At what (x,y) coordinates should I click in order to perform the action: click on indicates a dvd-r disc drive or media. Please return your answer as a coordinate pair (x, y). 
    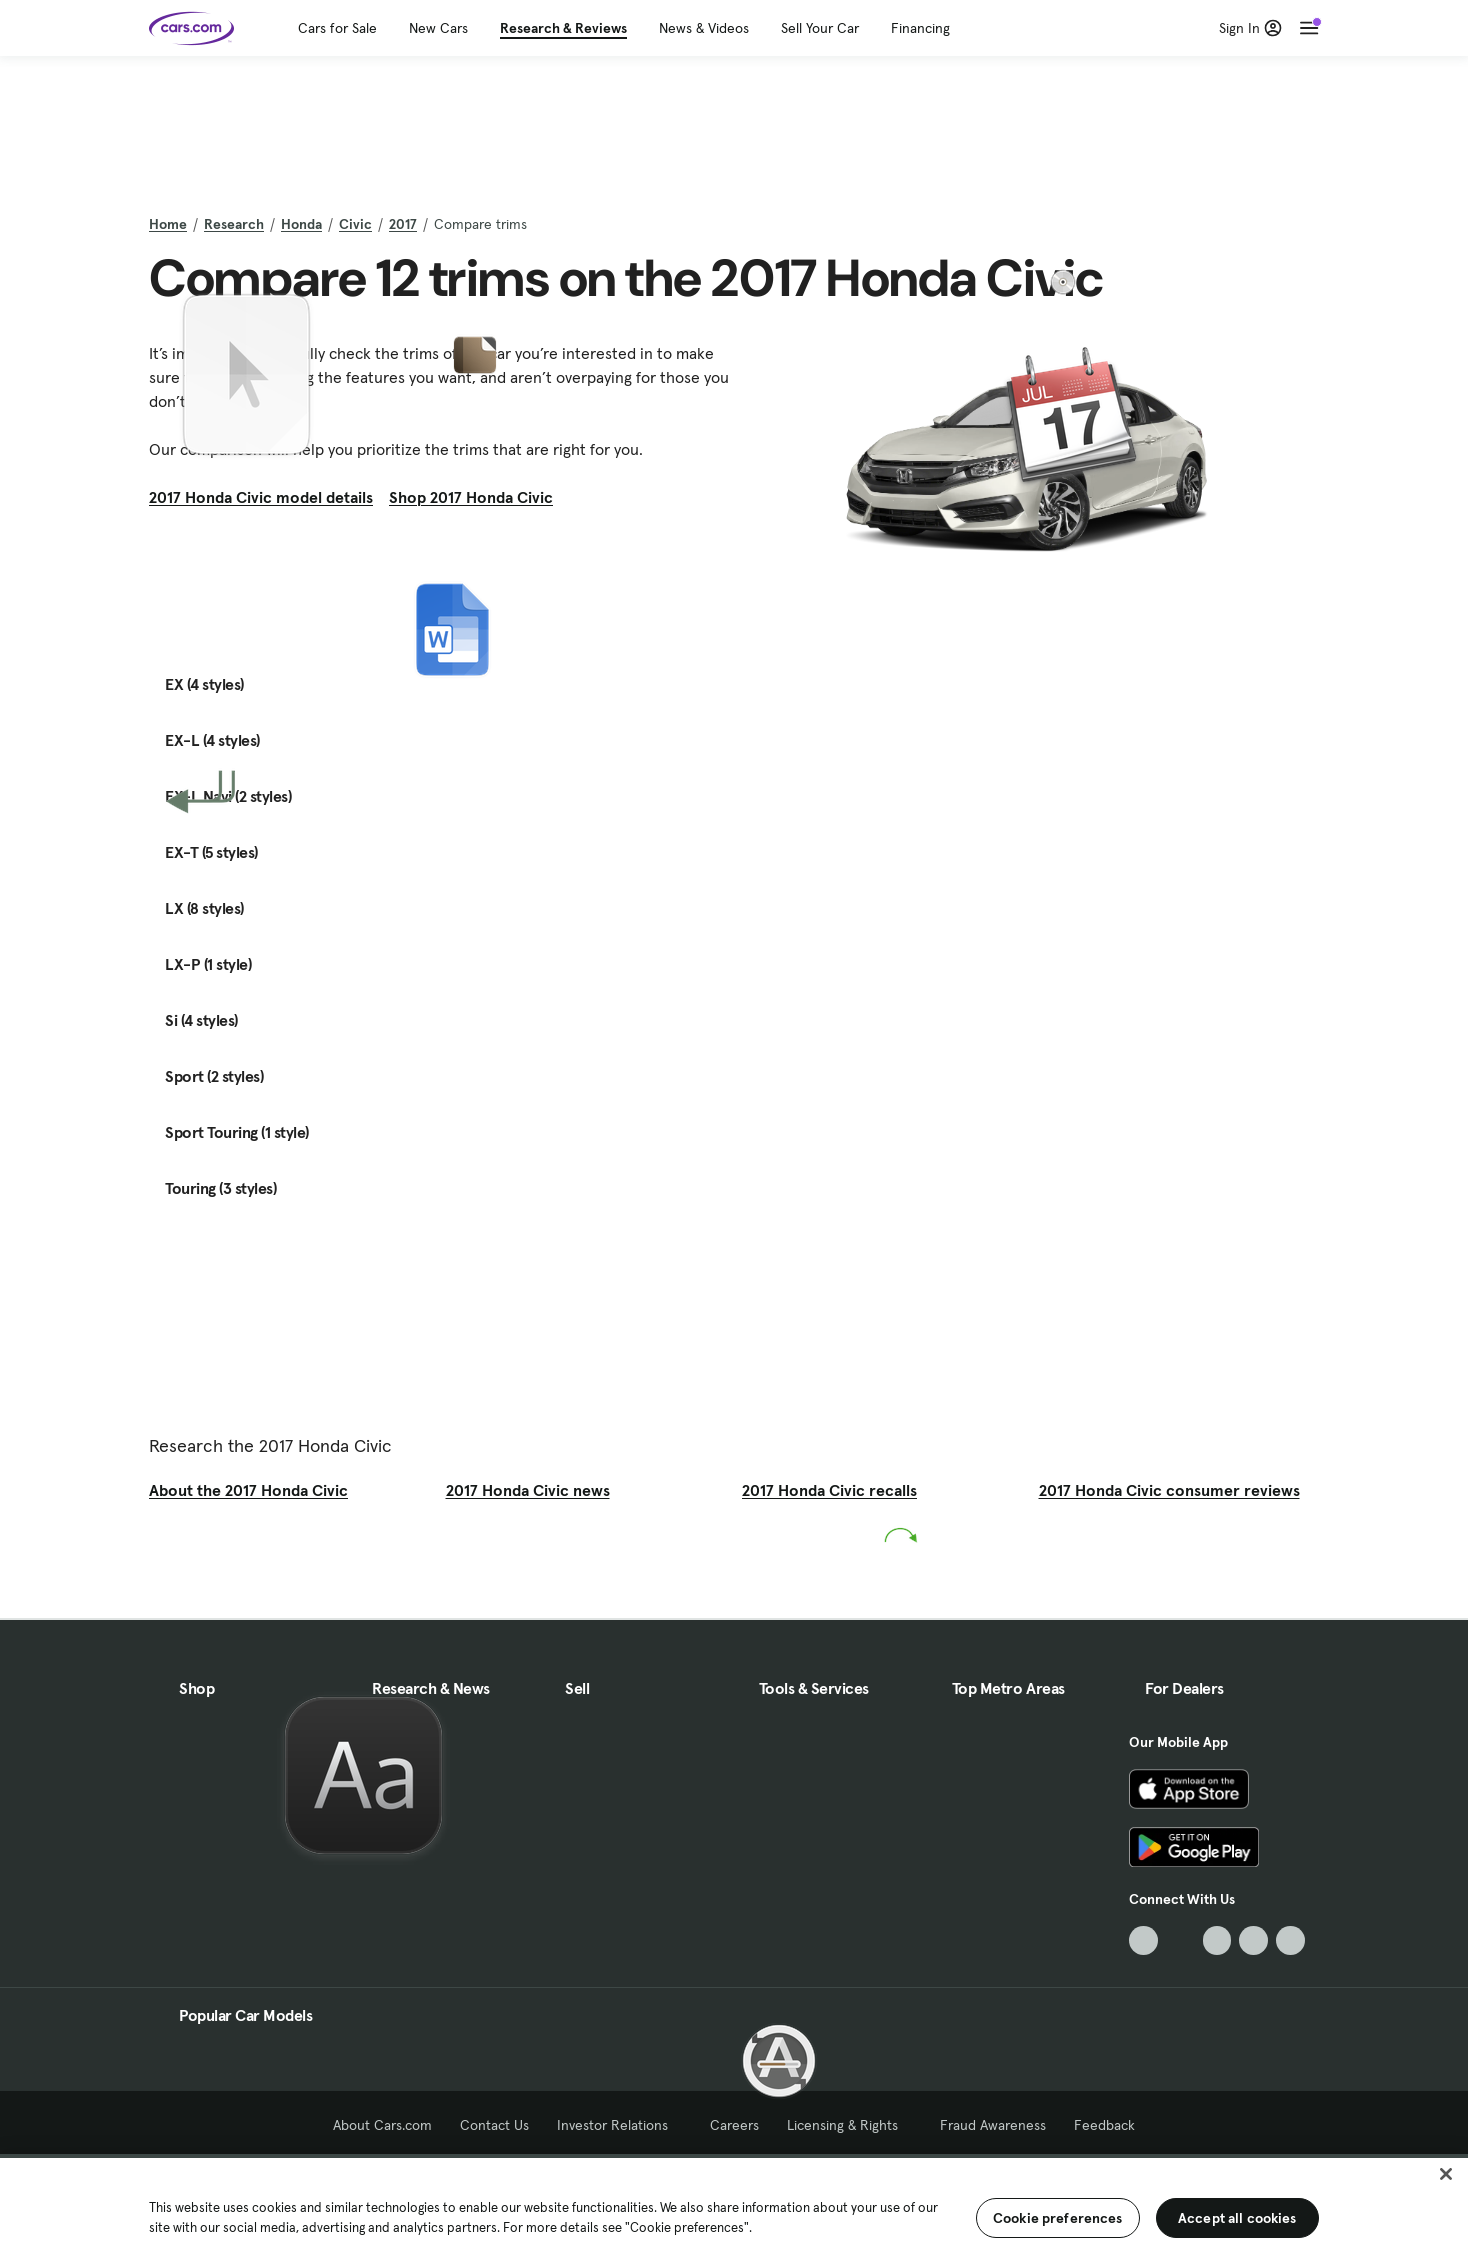
    Looking at the image, I should click on (1063, 282).